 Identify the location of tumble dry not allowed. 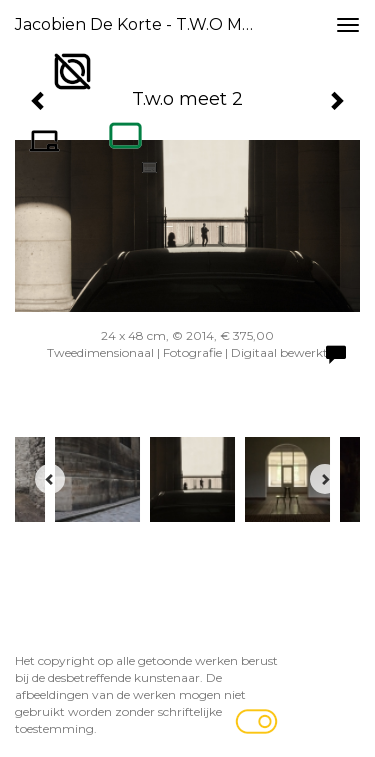
(72, 71).